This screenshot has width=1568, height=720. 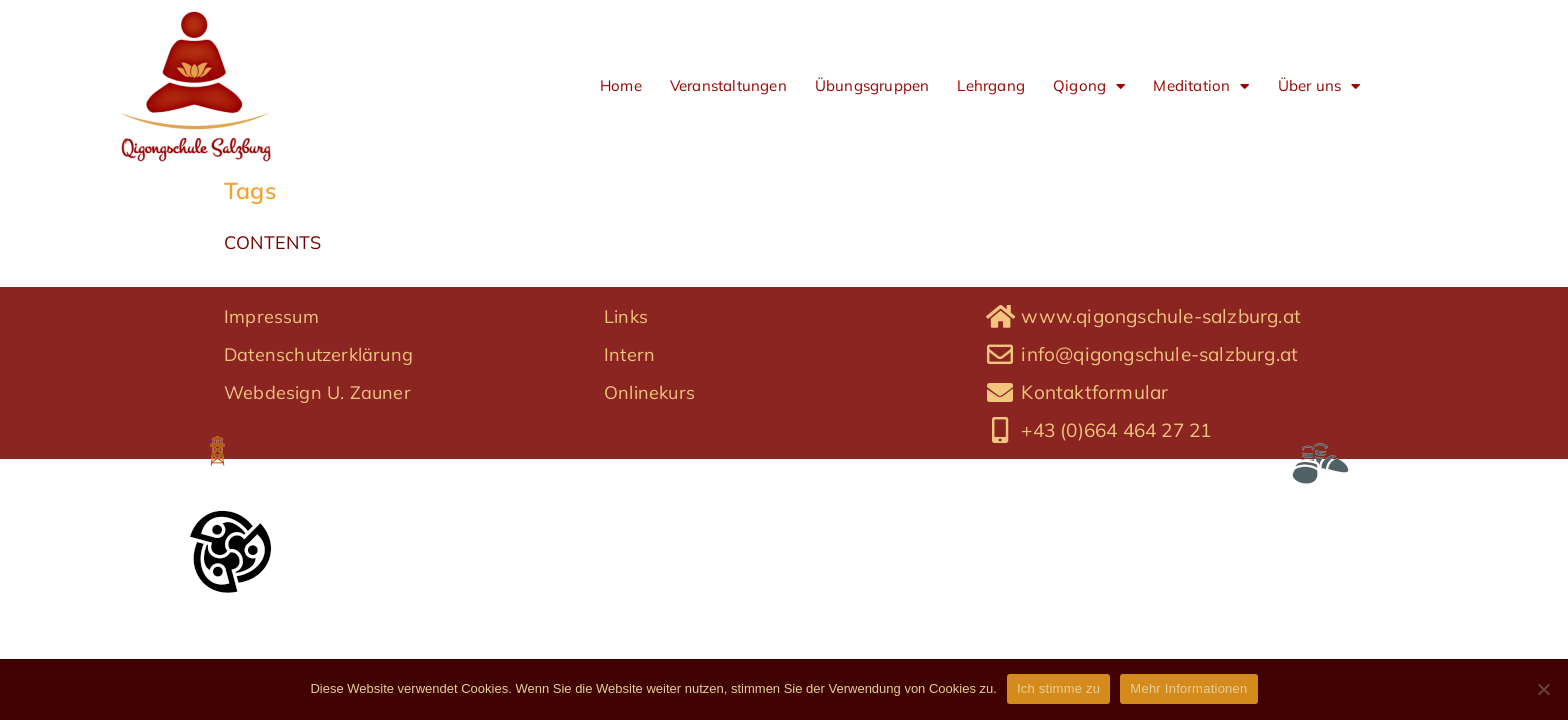 What do you see at coordinates (230, 551) in the screenshot?
I see `indicates maximum security or multi-factor authentication enabled` at bounding box center [230, 551].